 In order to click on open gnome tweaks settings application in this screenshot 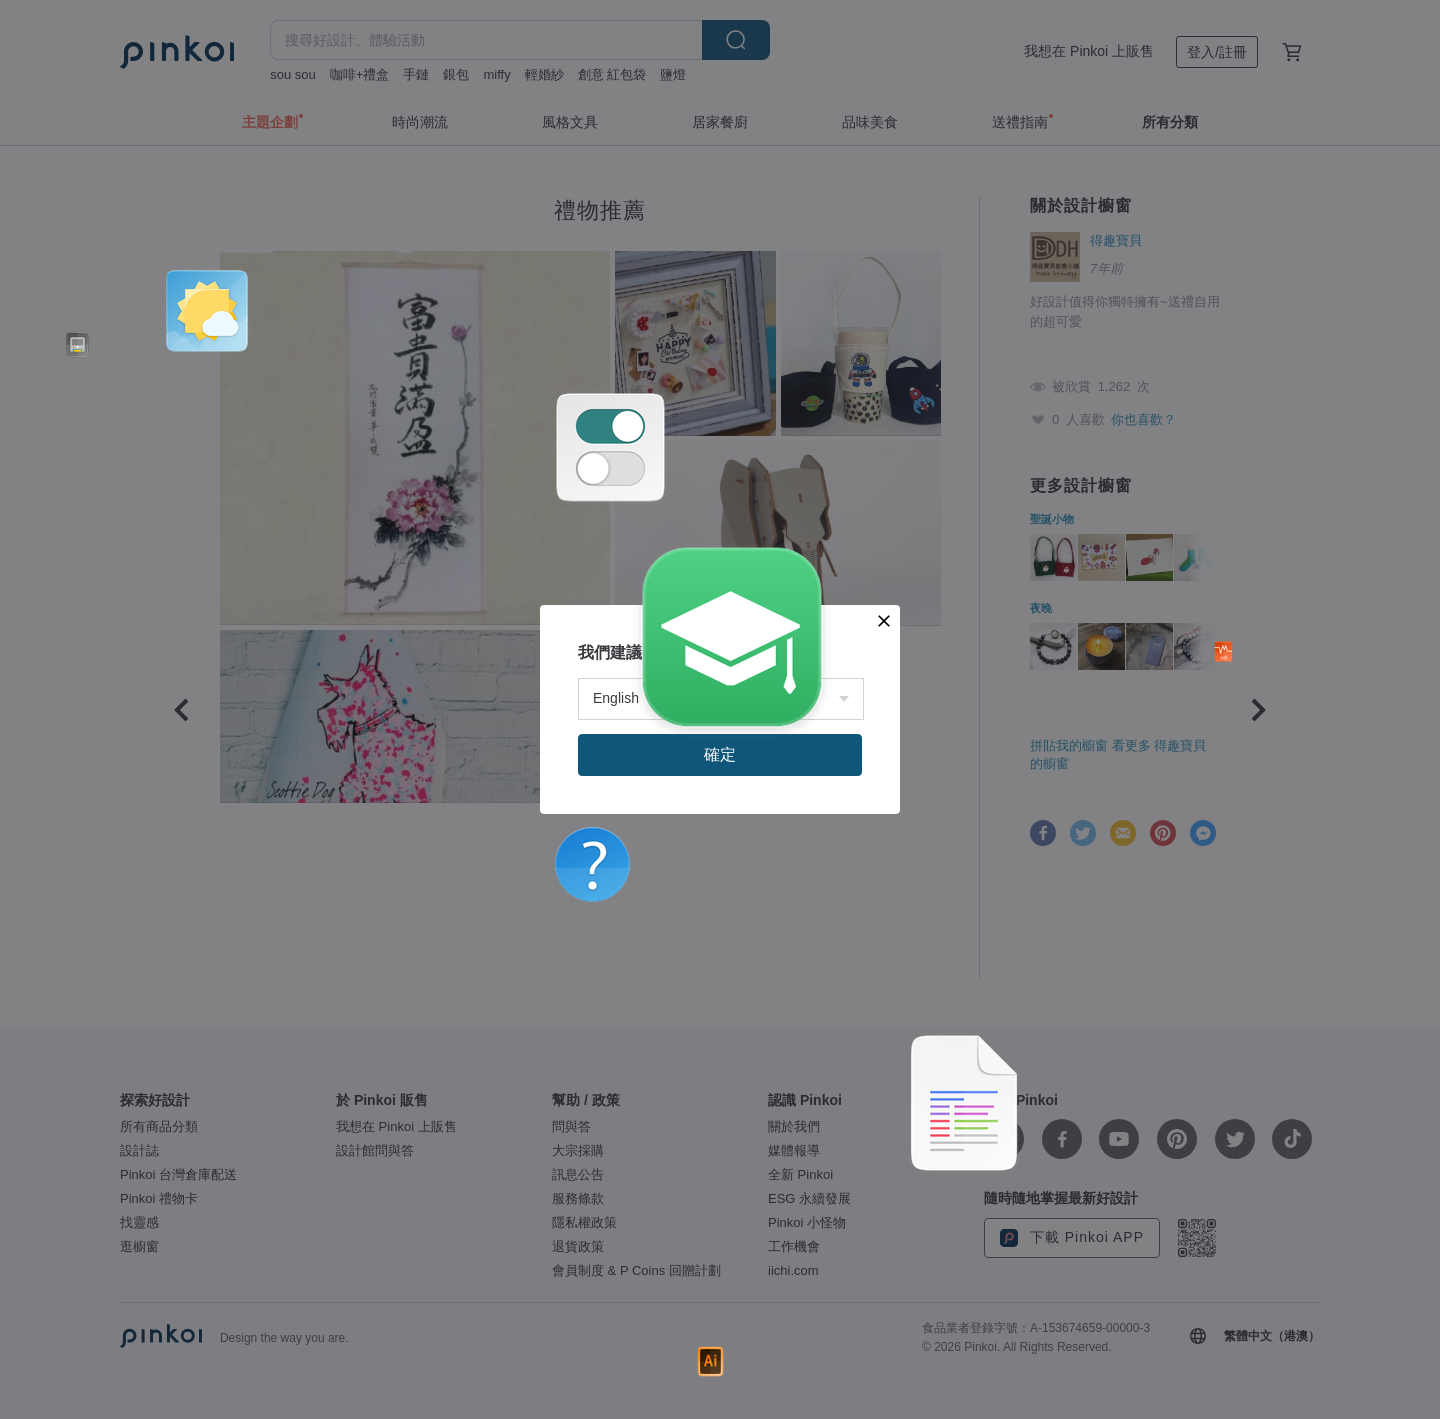, I will do `click(610, 447)`.